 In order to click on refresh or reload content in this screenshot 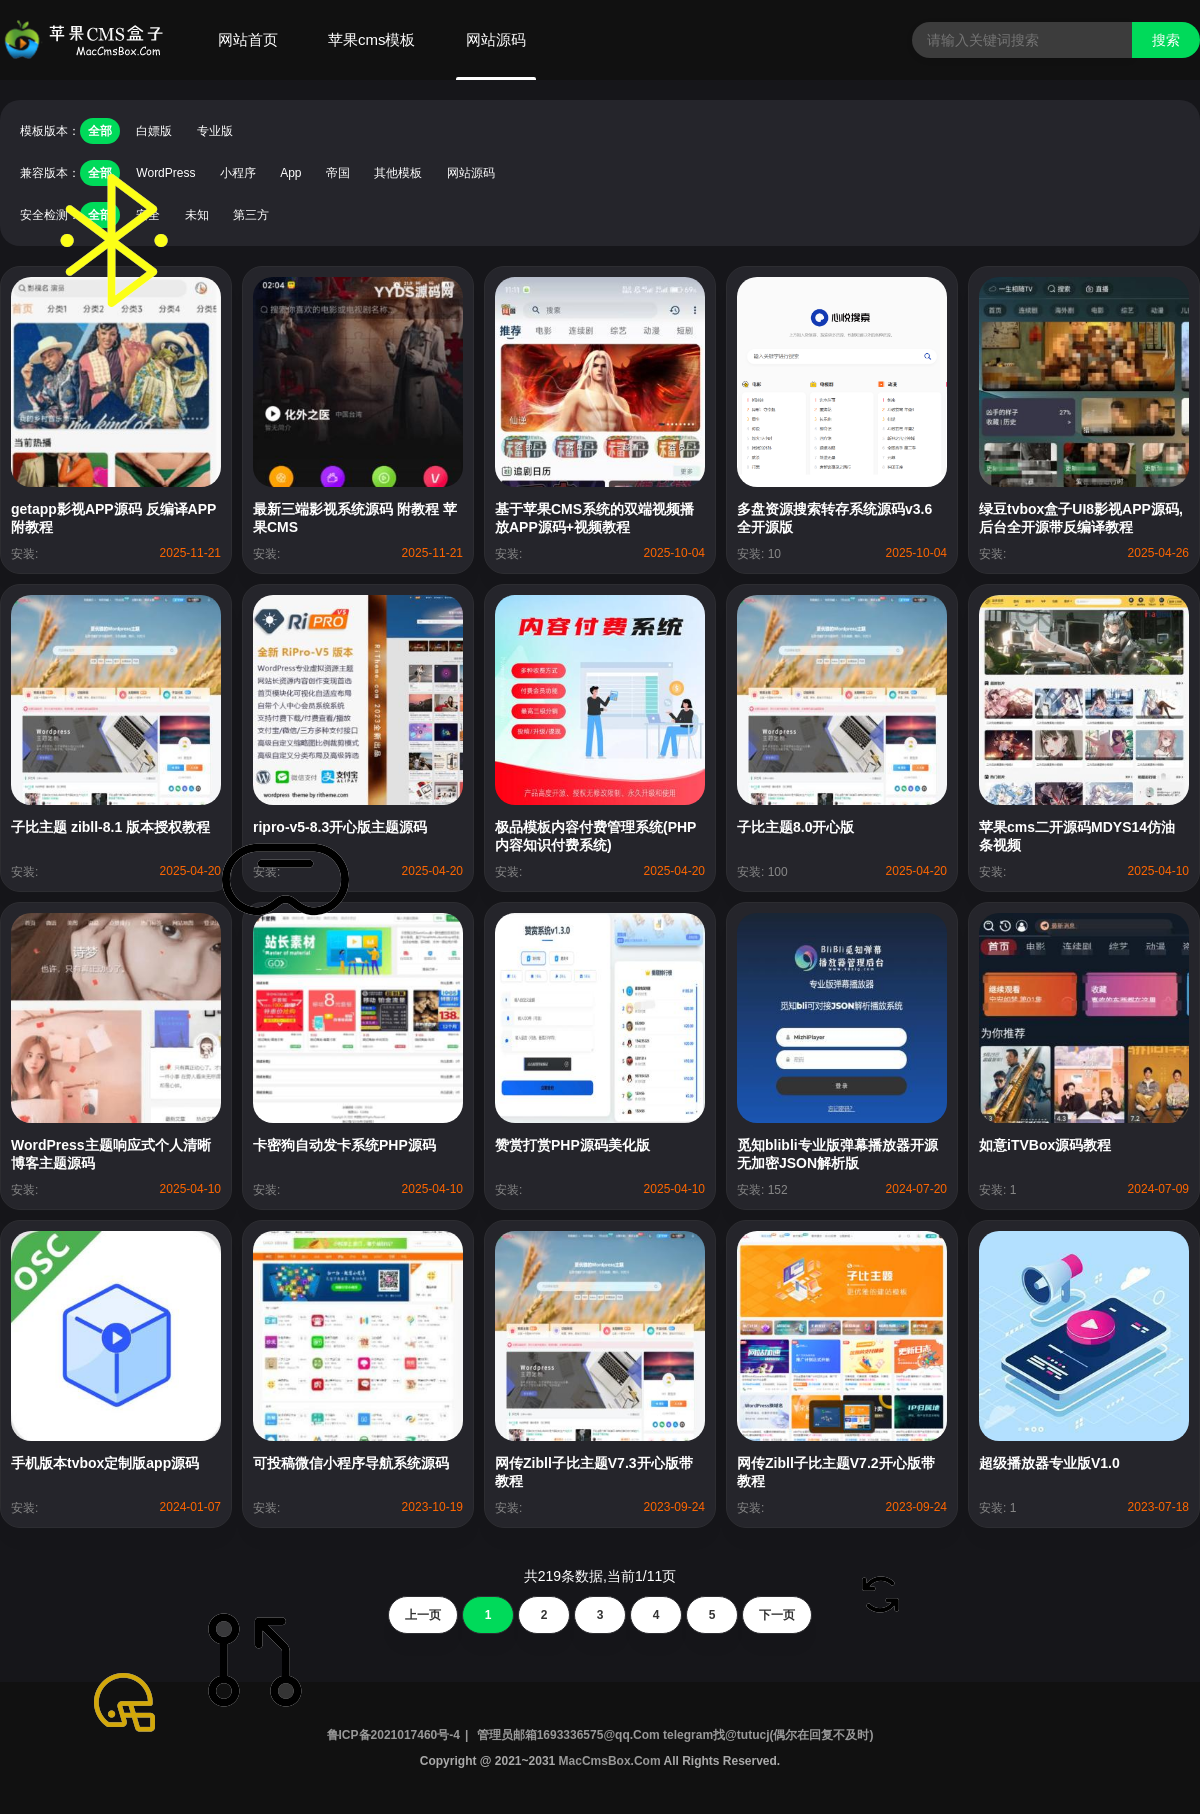, I will do `click(880, 1594)`.